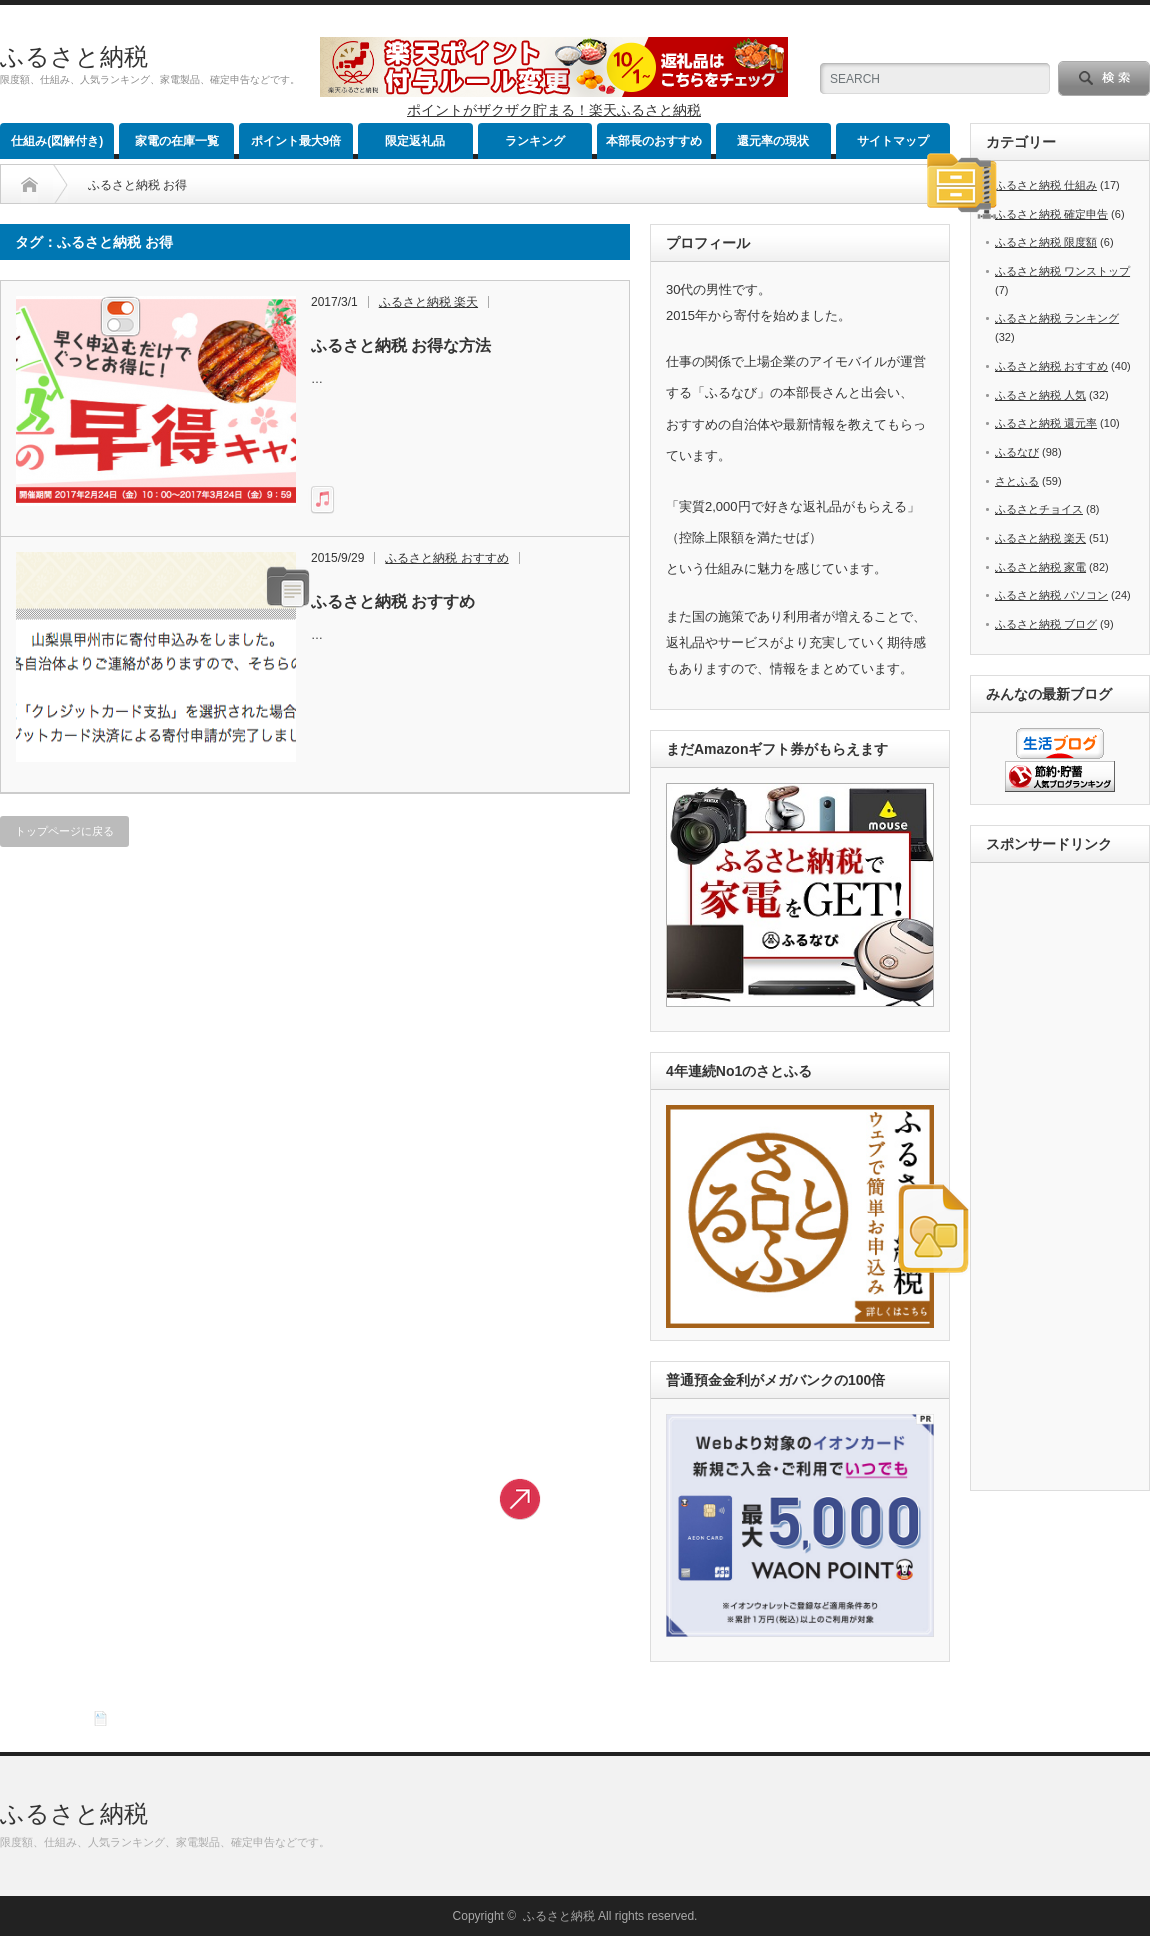 The height and width of the screenshot is (1936, 1150). Describe the element at coordinates (933, 1228) in the screenshot. I see `open an opendocument graphics template file` at that location.